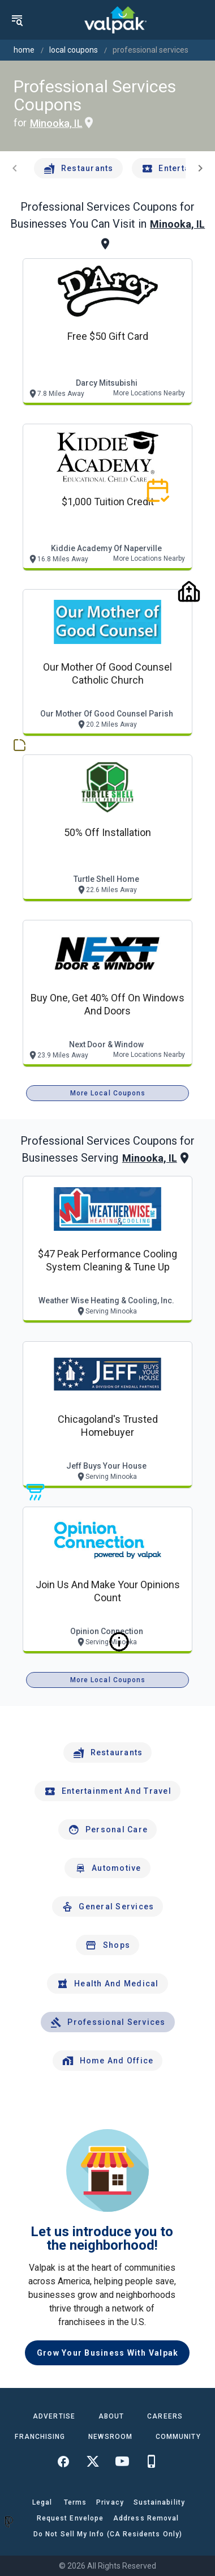  What do you see at coordinates (119, 1641) in the screenshot?
I see `view more information or details` at bounding box center [119, 1641].